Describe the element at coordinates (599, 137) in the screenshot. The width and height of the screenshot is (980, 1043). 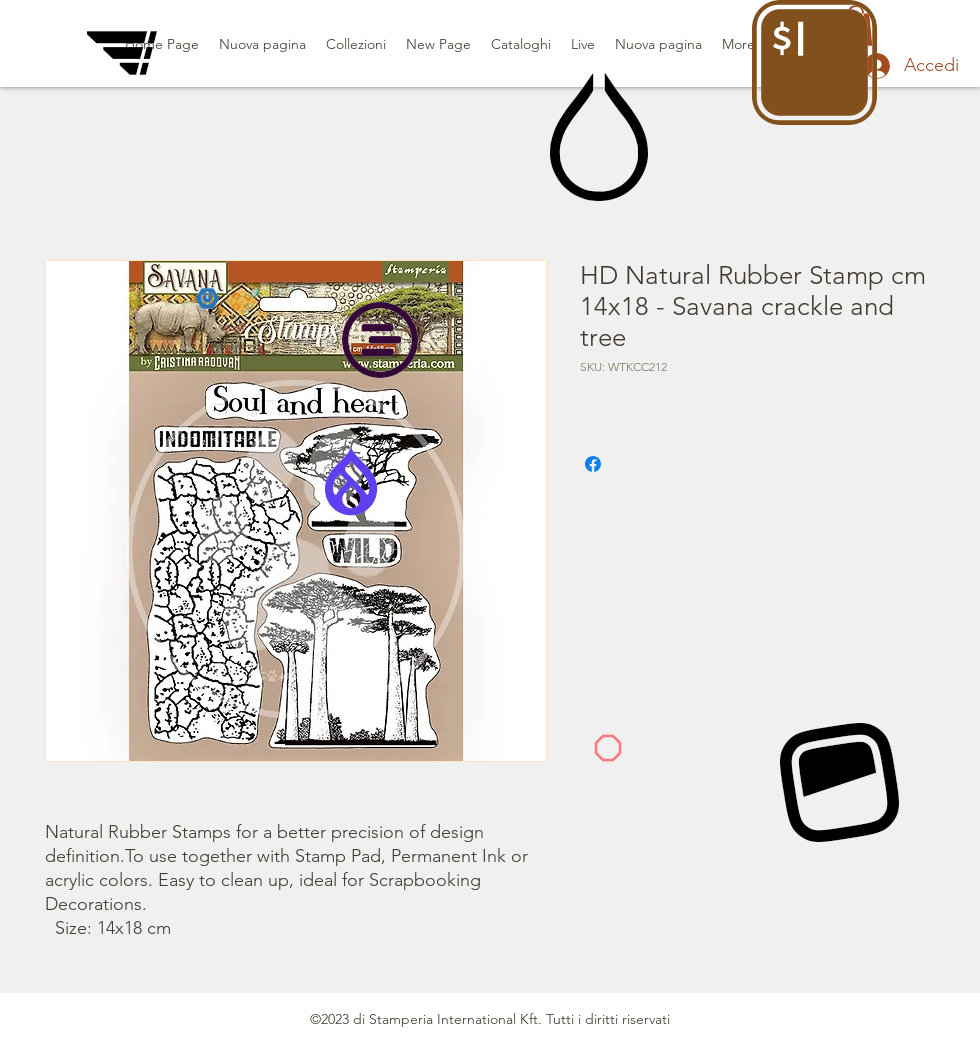
I see `hyprland window manager logo` at that location.